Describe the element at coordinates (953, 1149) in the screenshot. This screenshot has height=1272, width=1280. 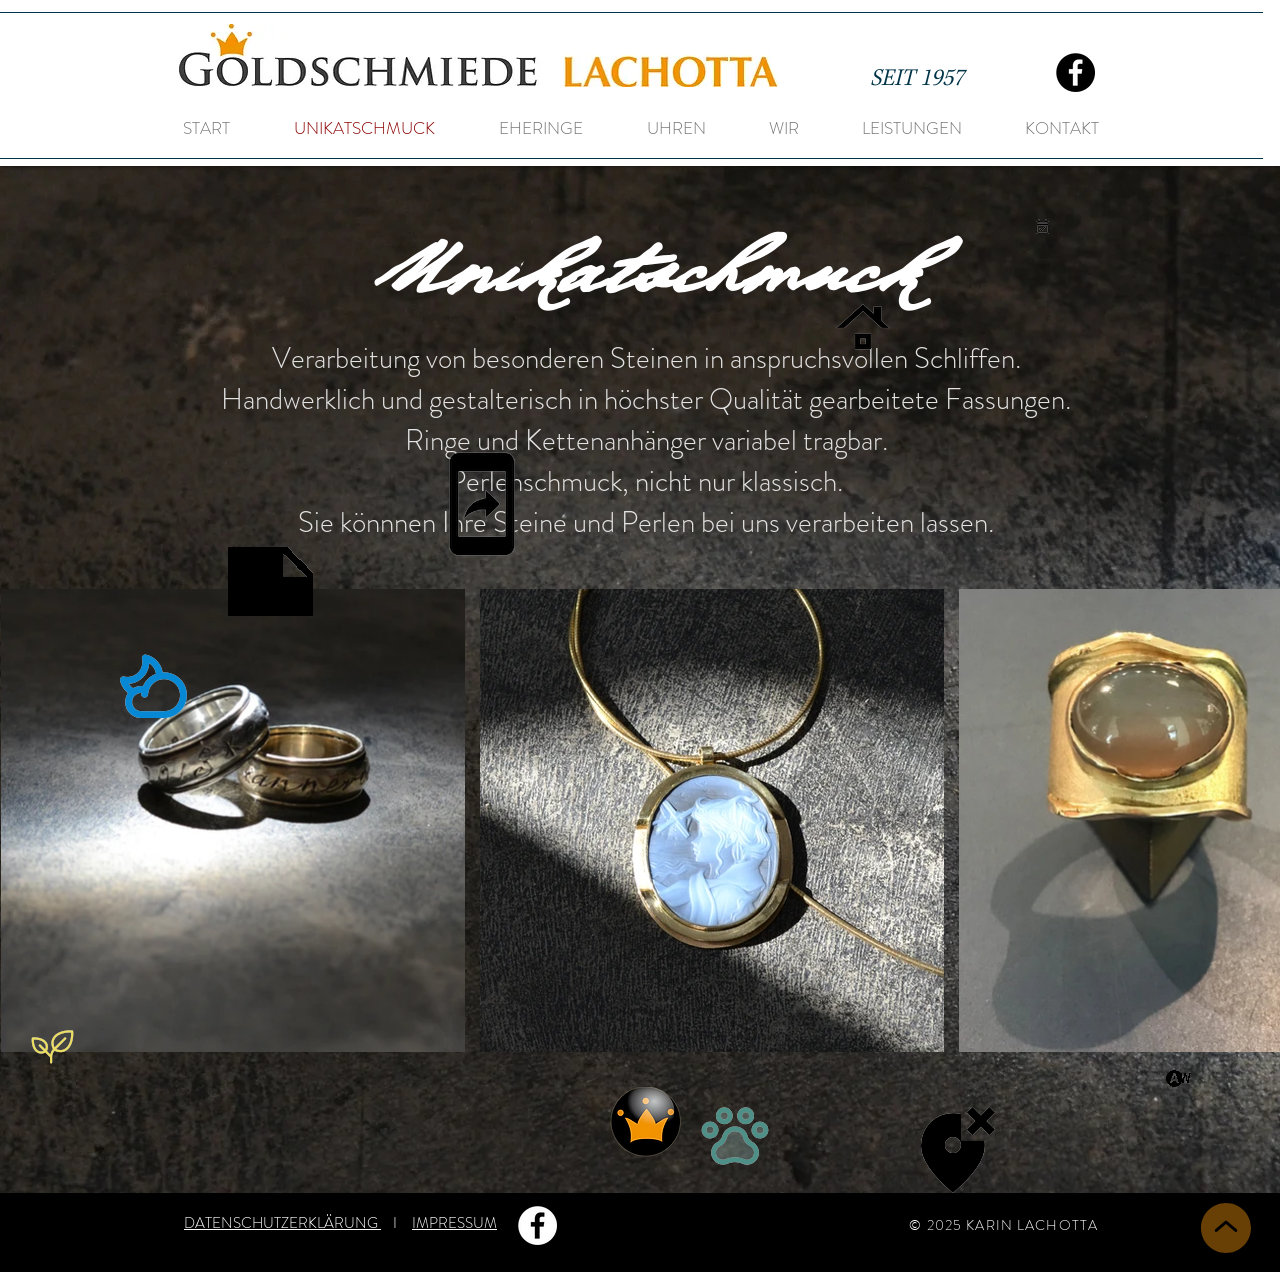
I see `remove a saved location pin` at that location.